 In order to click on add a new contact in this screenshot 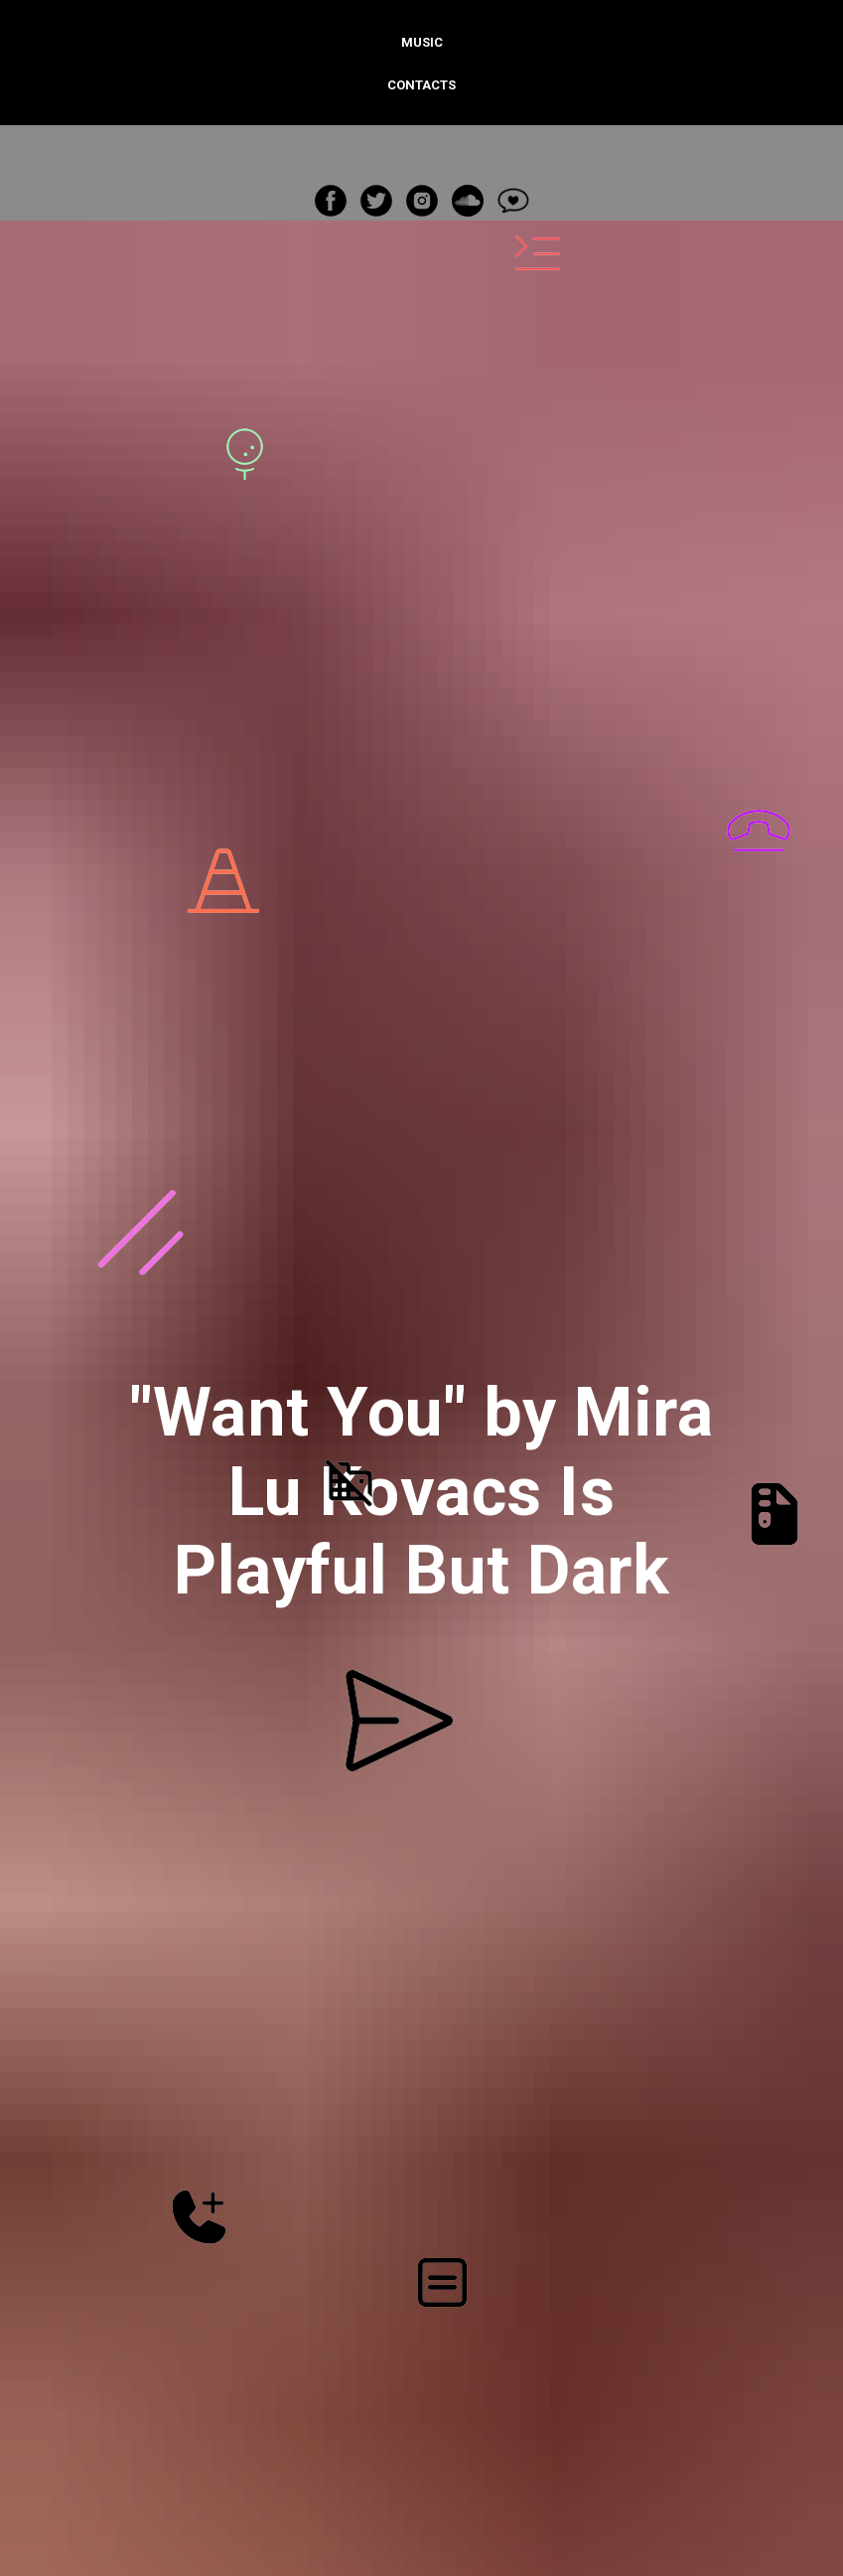, I will do `click(200, 2215)`.